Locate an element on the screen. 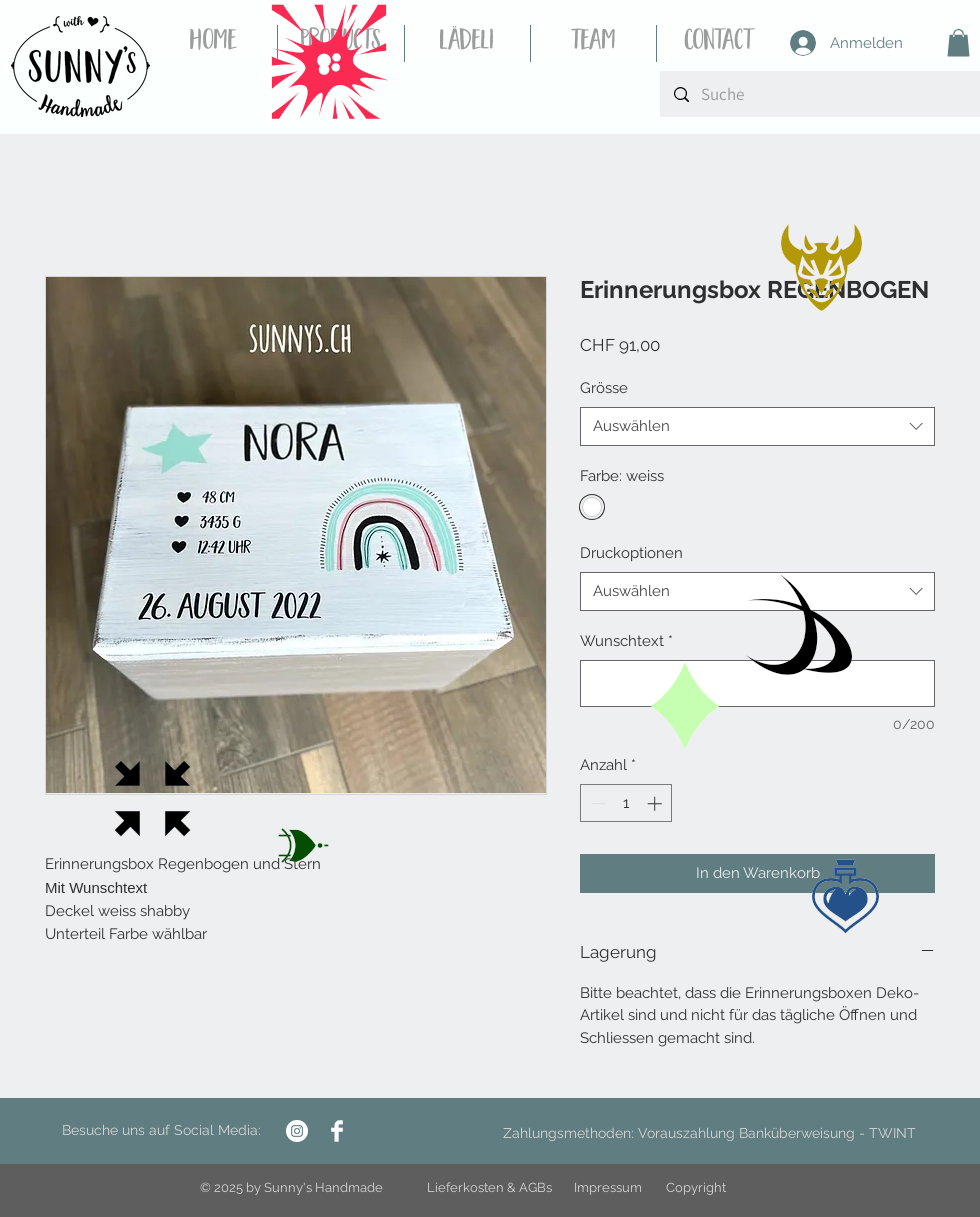 Image resolution: width=980 pixels, height=1217 pixels. trigger an explosion or blast effect is located at coordinates (328, 61).